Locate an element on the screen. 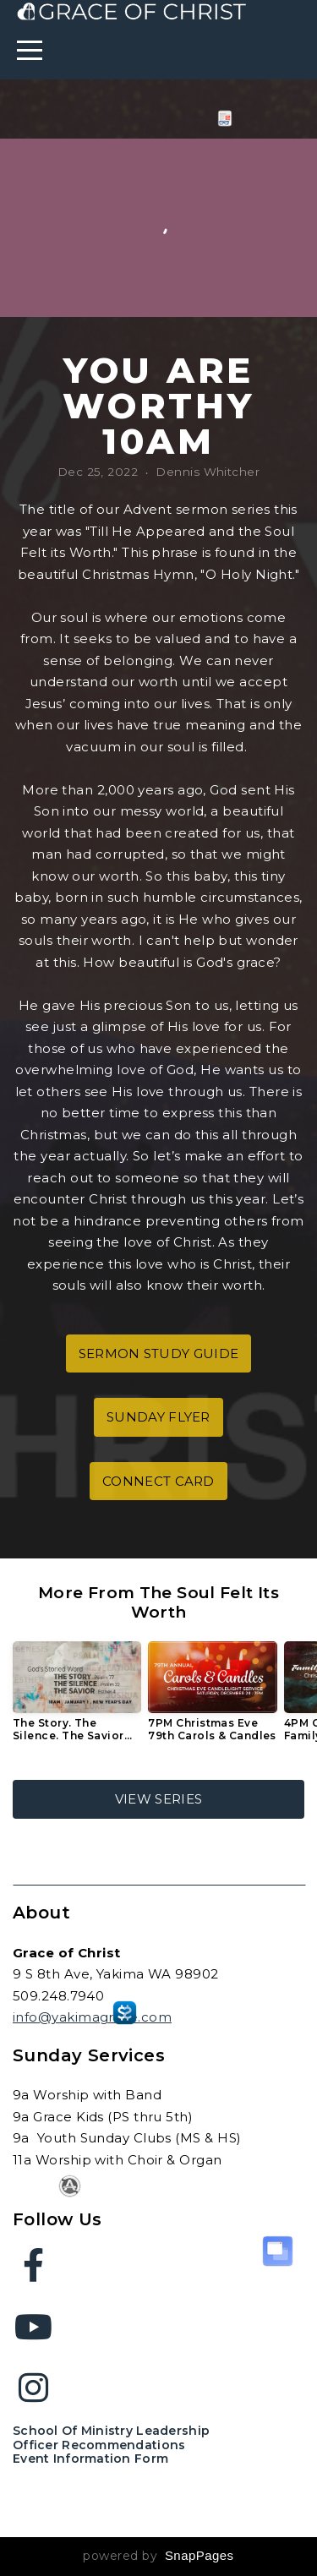  check for available software updates is located at coordinates (69, 2186).